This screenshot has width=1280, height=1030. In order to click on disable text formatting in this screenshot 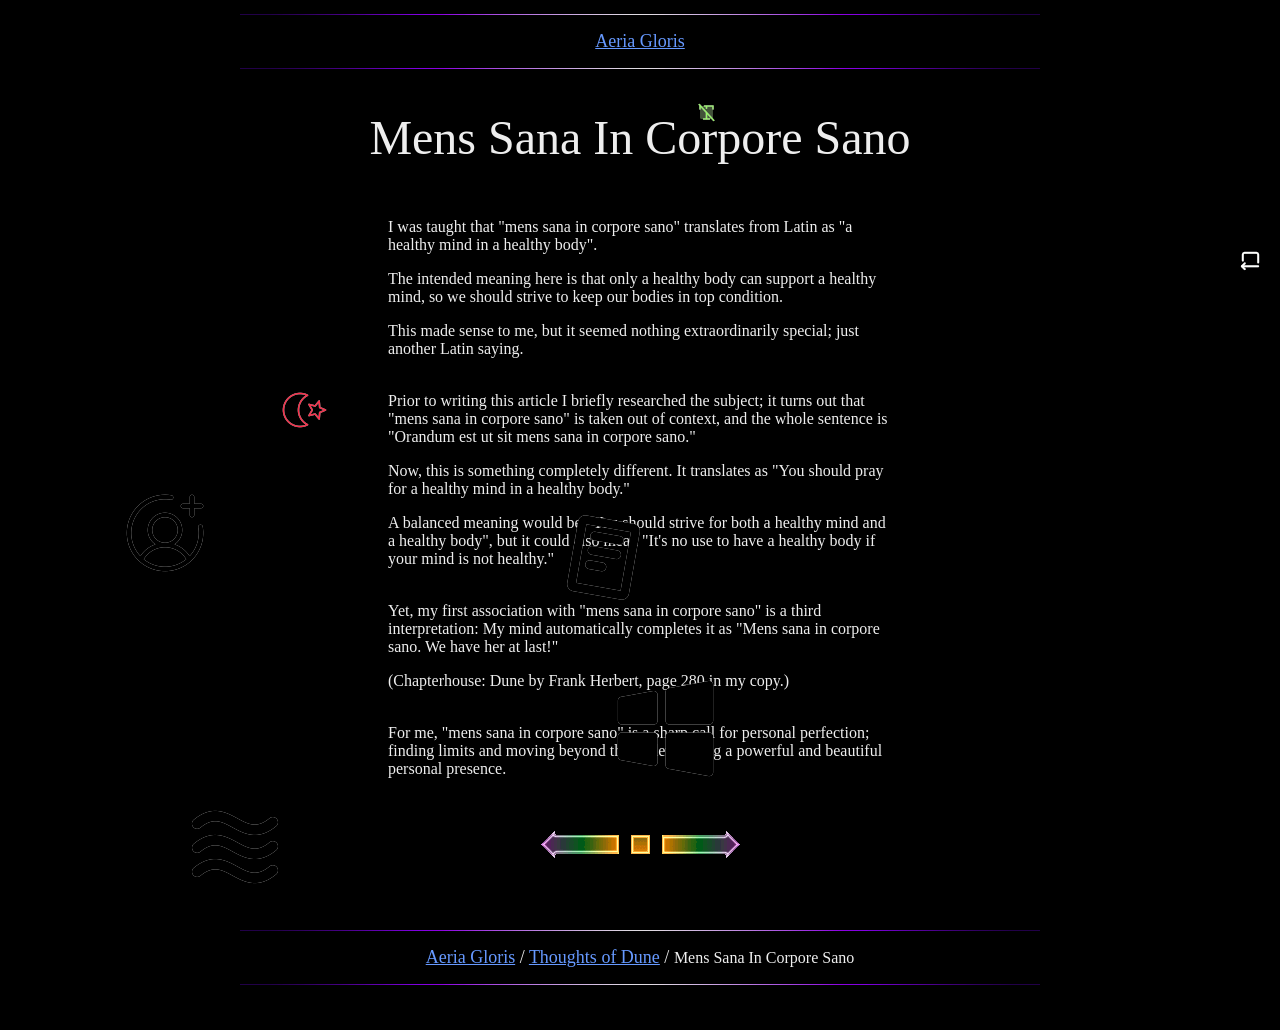, I will do `click(706, 112)`.